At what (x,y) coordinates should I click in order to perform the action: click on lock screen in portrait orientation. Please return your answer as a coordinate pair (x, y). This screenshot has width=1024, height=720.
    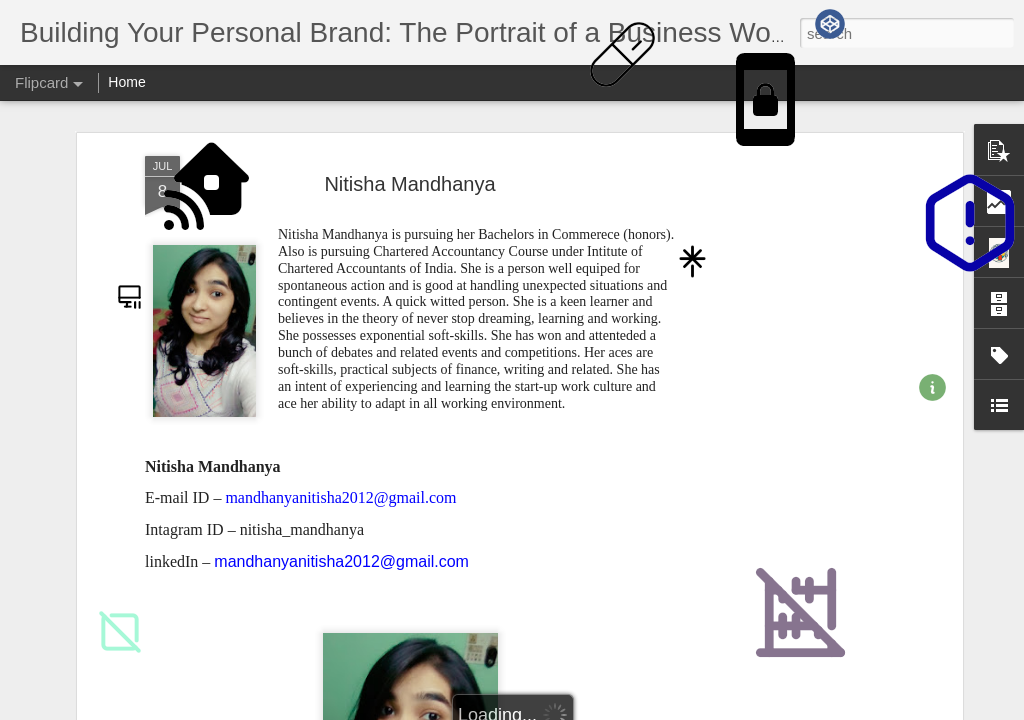
    Looking at the image, I should click on (765, 99).